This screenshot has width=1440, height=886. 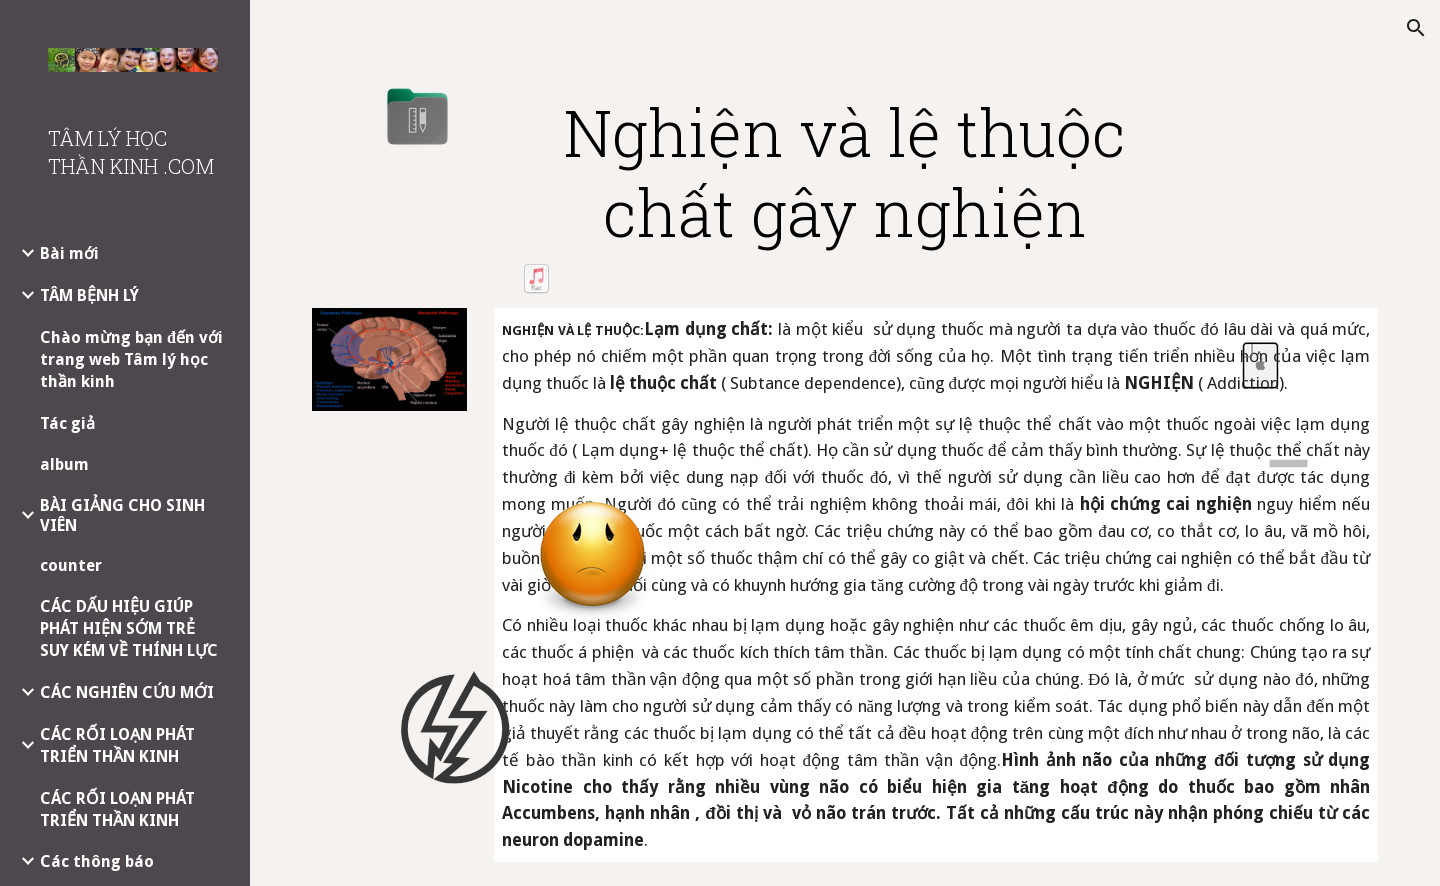 I want to click on access your templates folder, so click(x=417, y=116).